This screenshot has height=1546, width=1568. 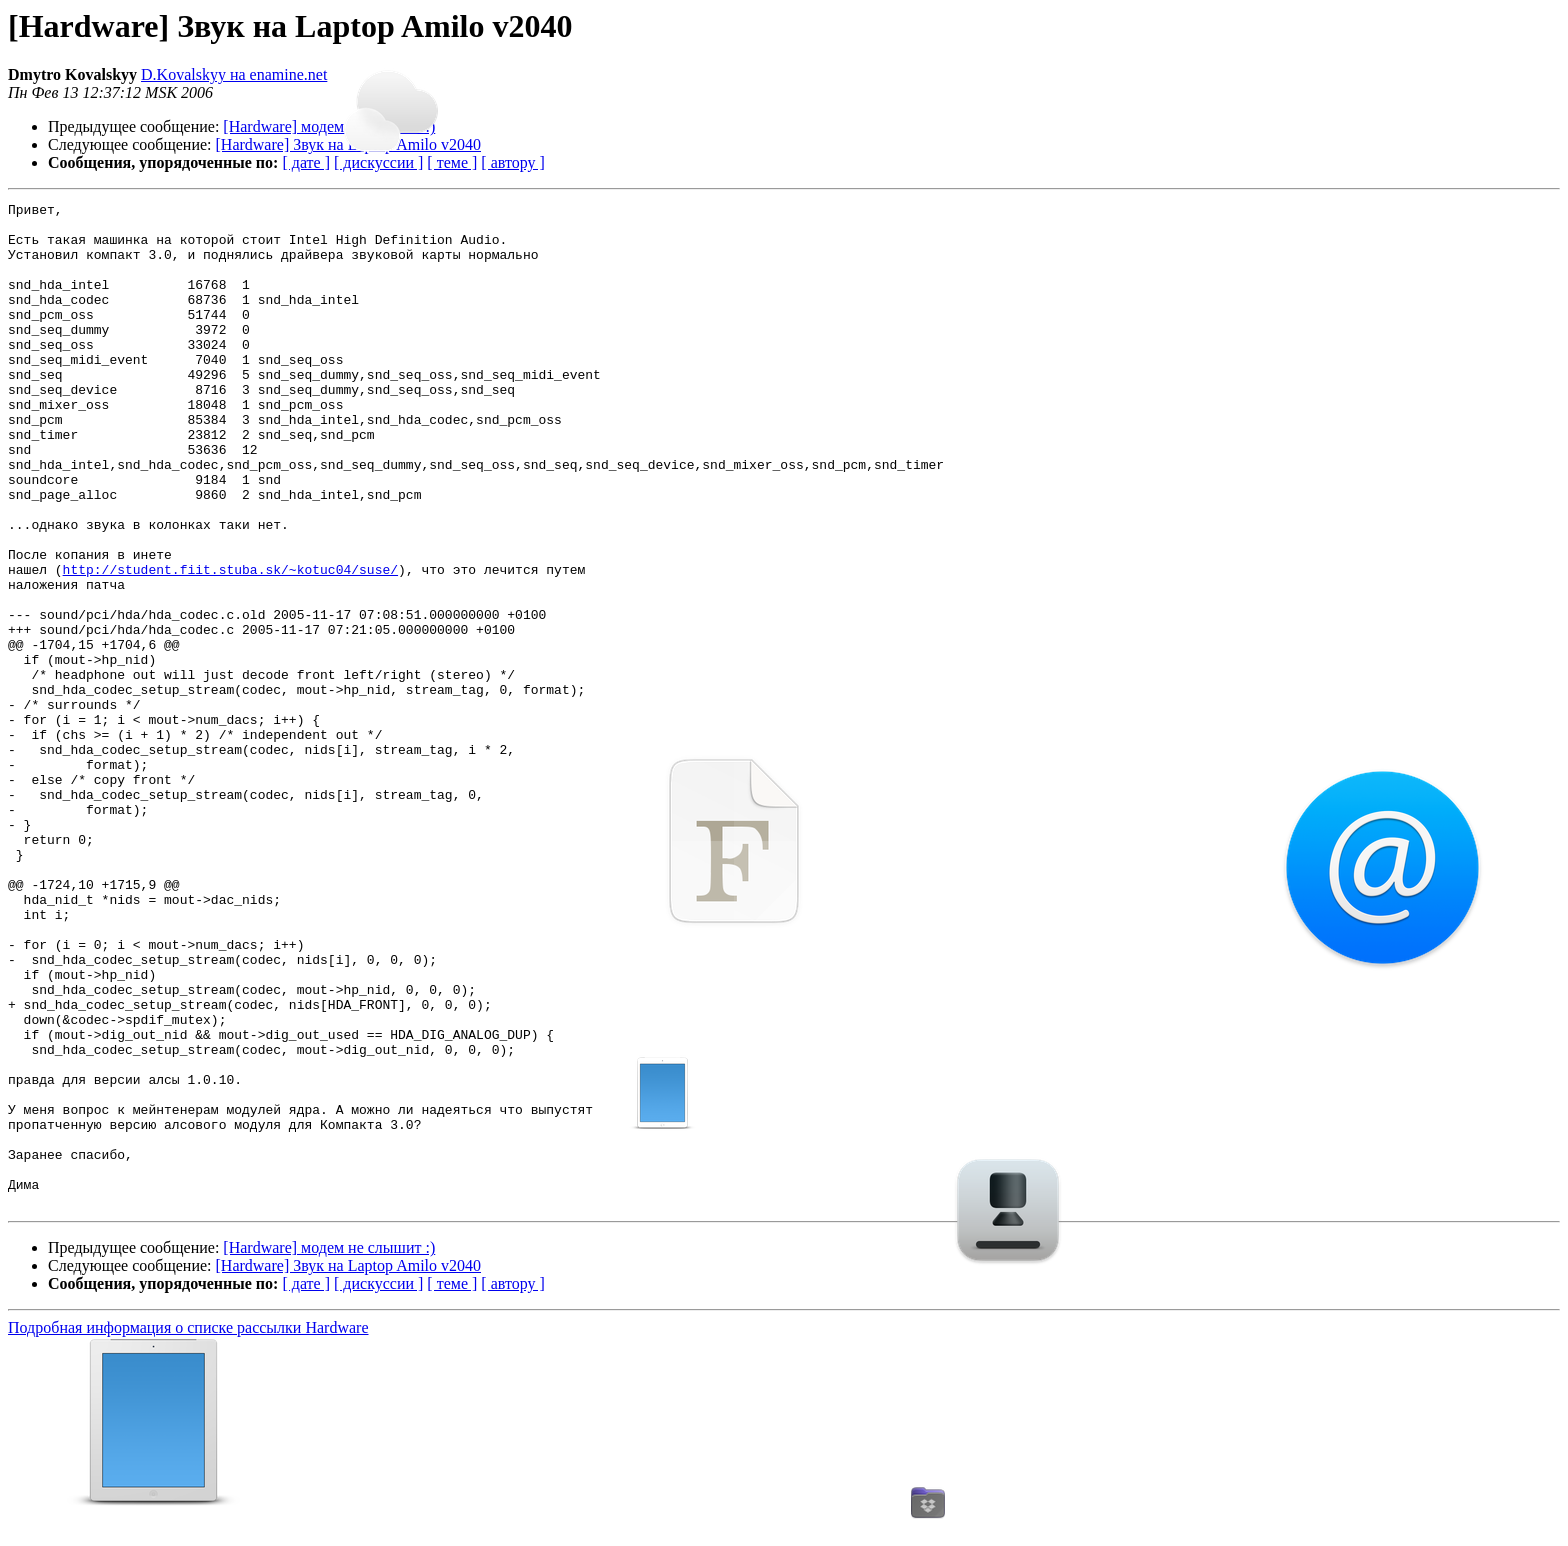 What do you see at coordinates (662, 1092) in the screenshot?
I see `iPad with cellular connectivity` at bounding box center [662, 1092].